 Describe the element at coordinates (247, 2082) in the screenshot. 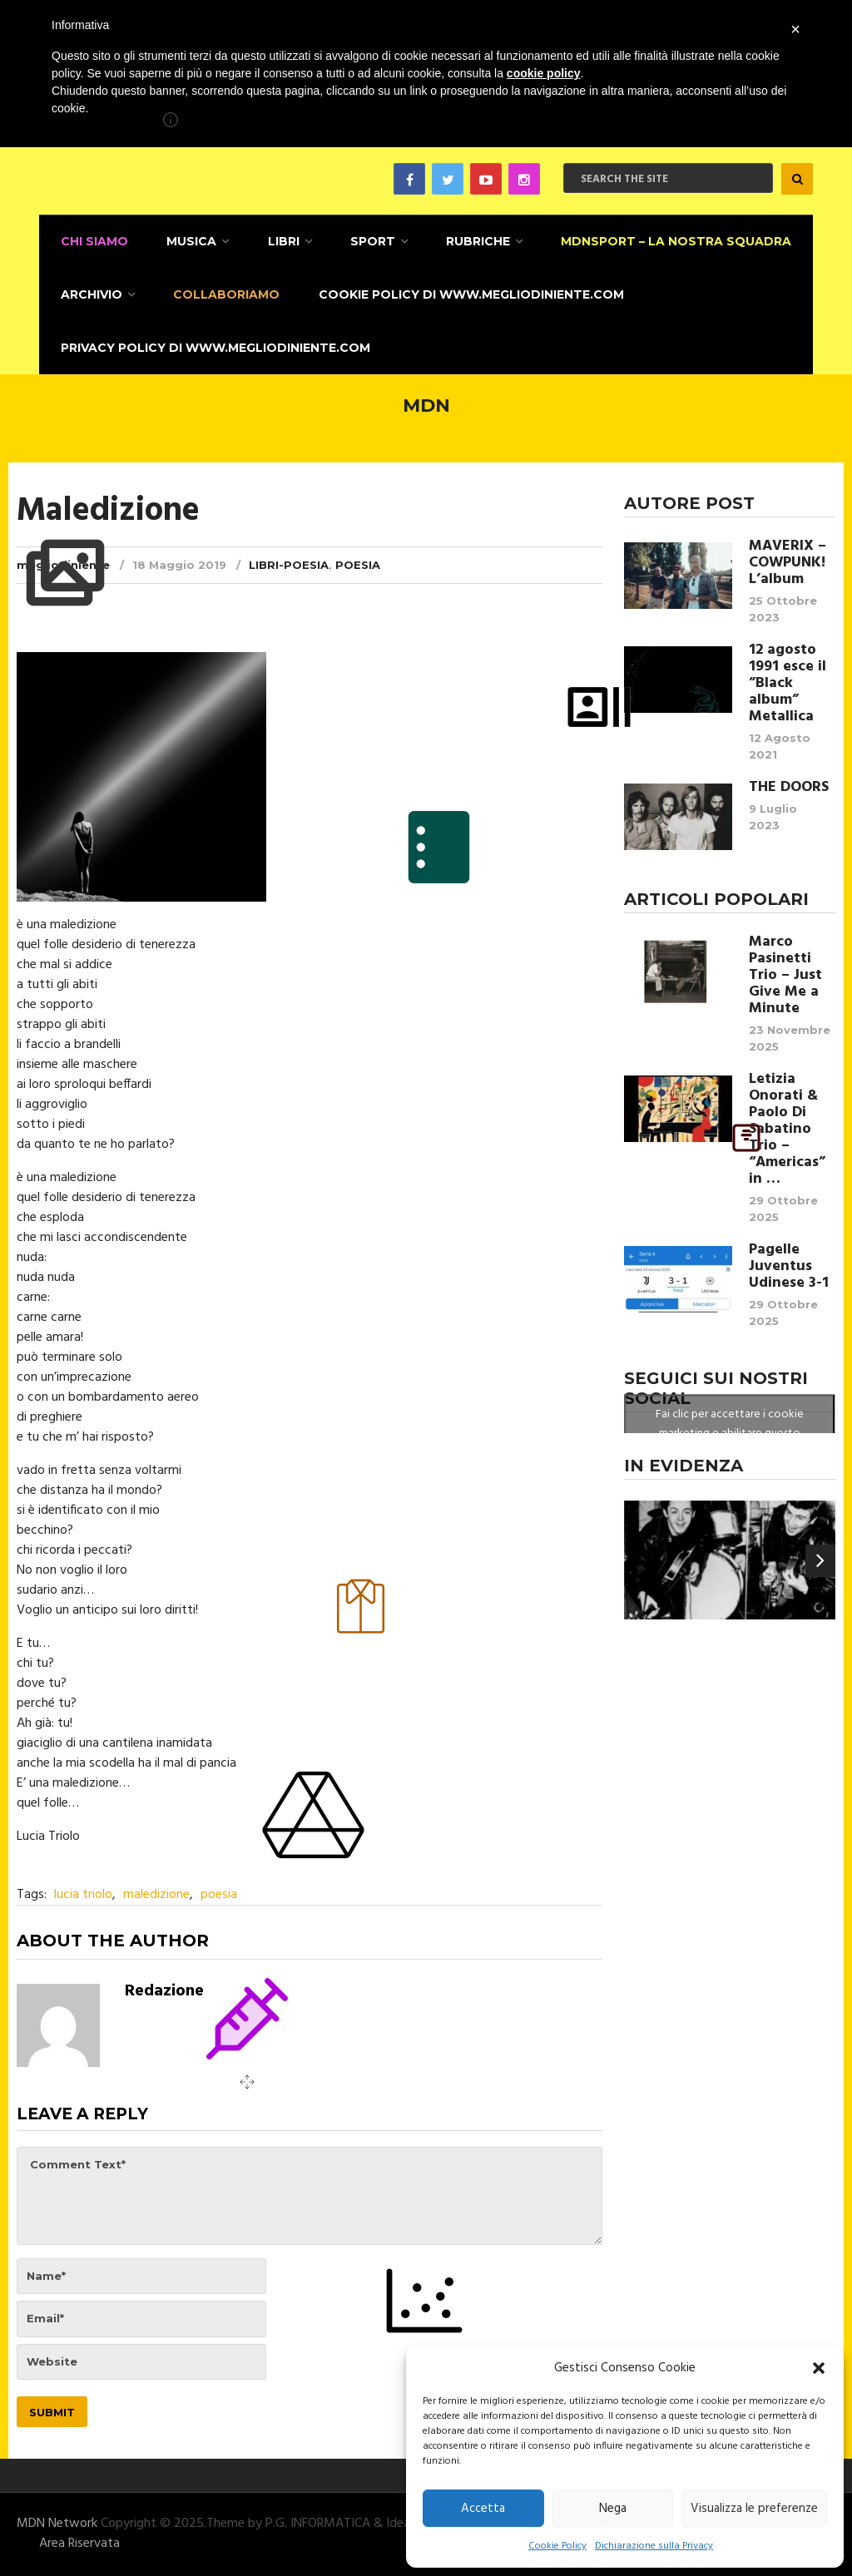

I see `expand content to full screen` at that location.